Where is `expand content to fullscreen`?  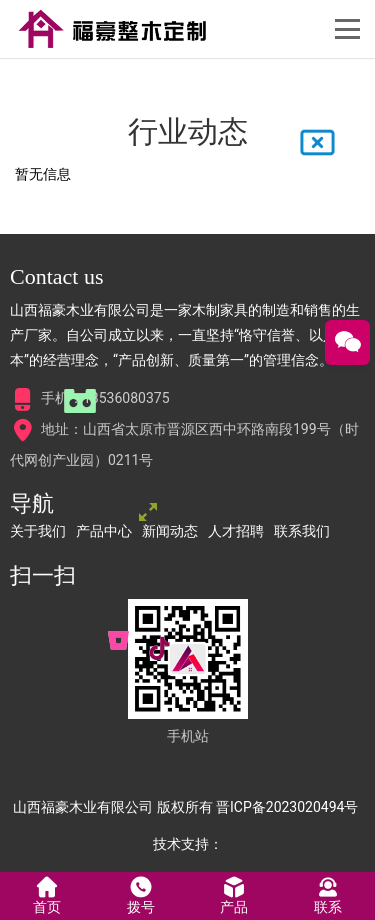
expand content to fullscreen is located at coordinates (148, 512).